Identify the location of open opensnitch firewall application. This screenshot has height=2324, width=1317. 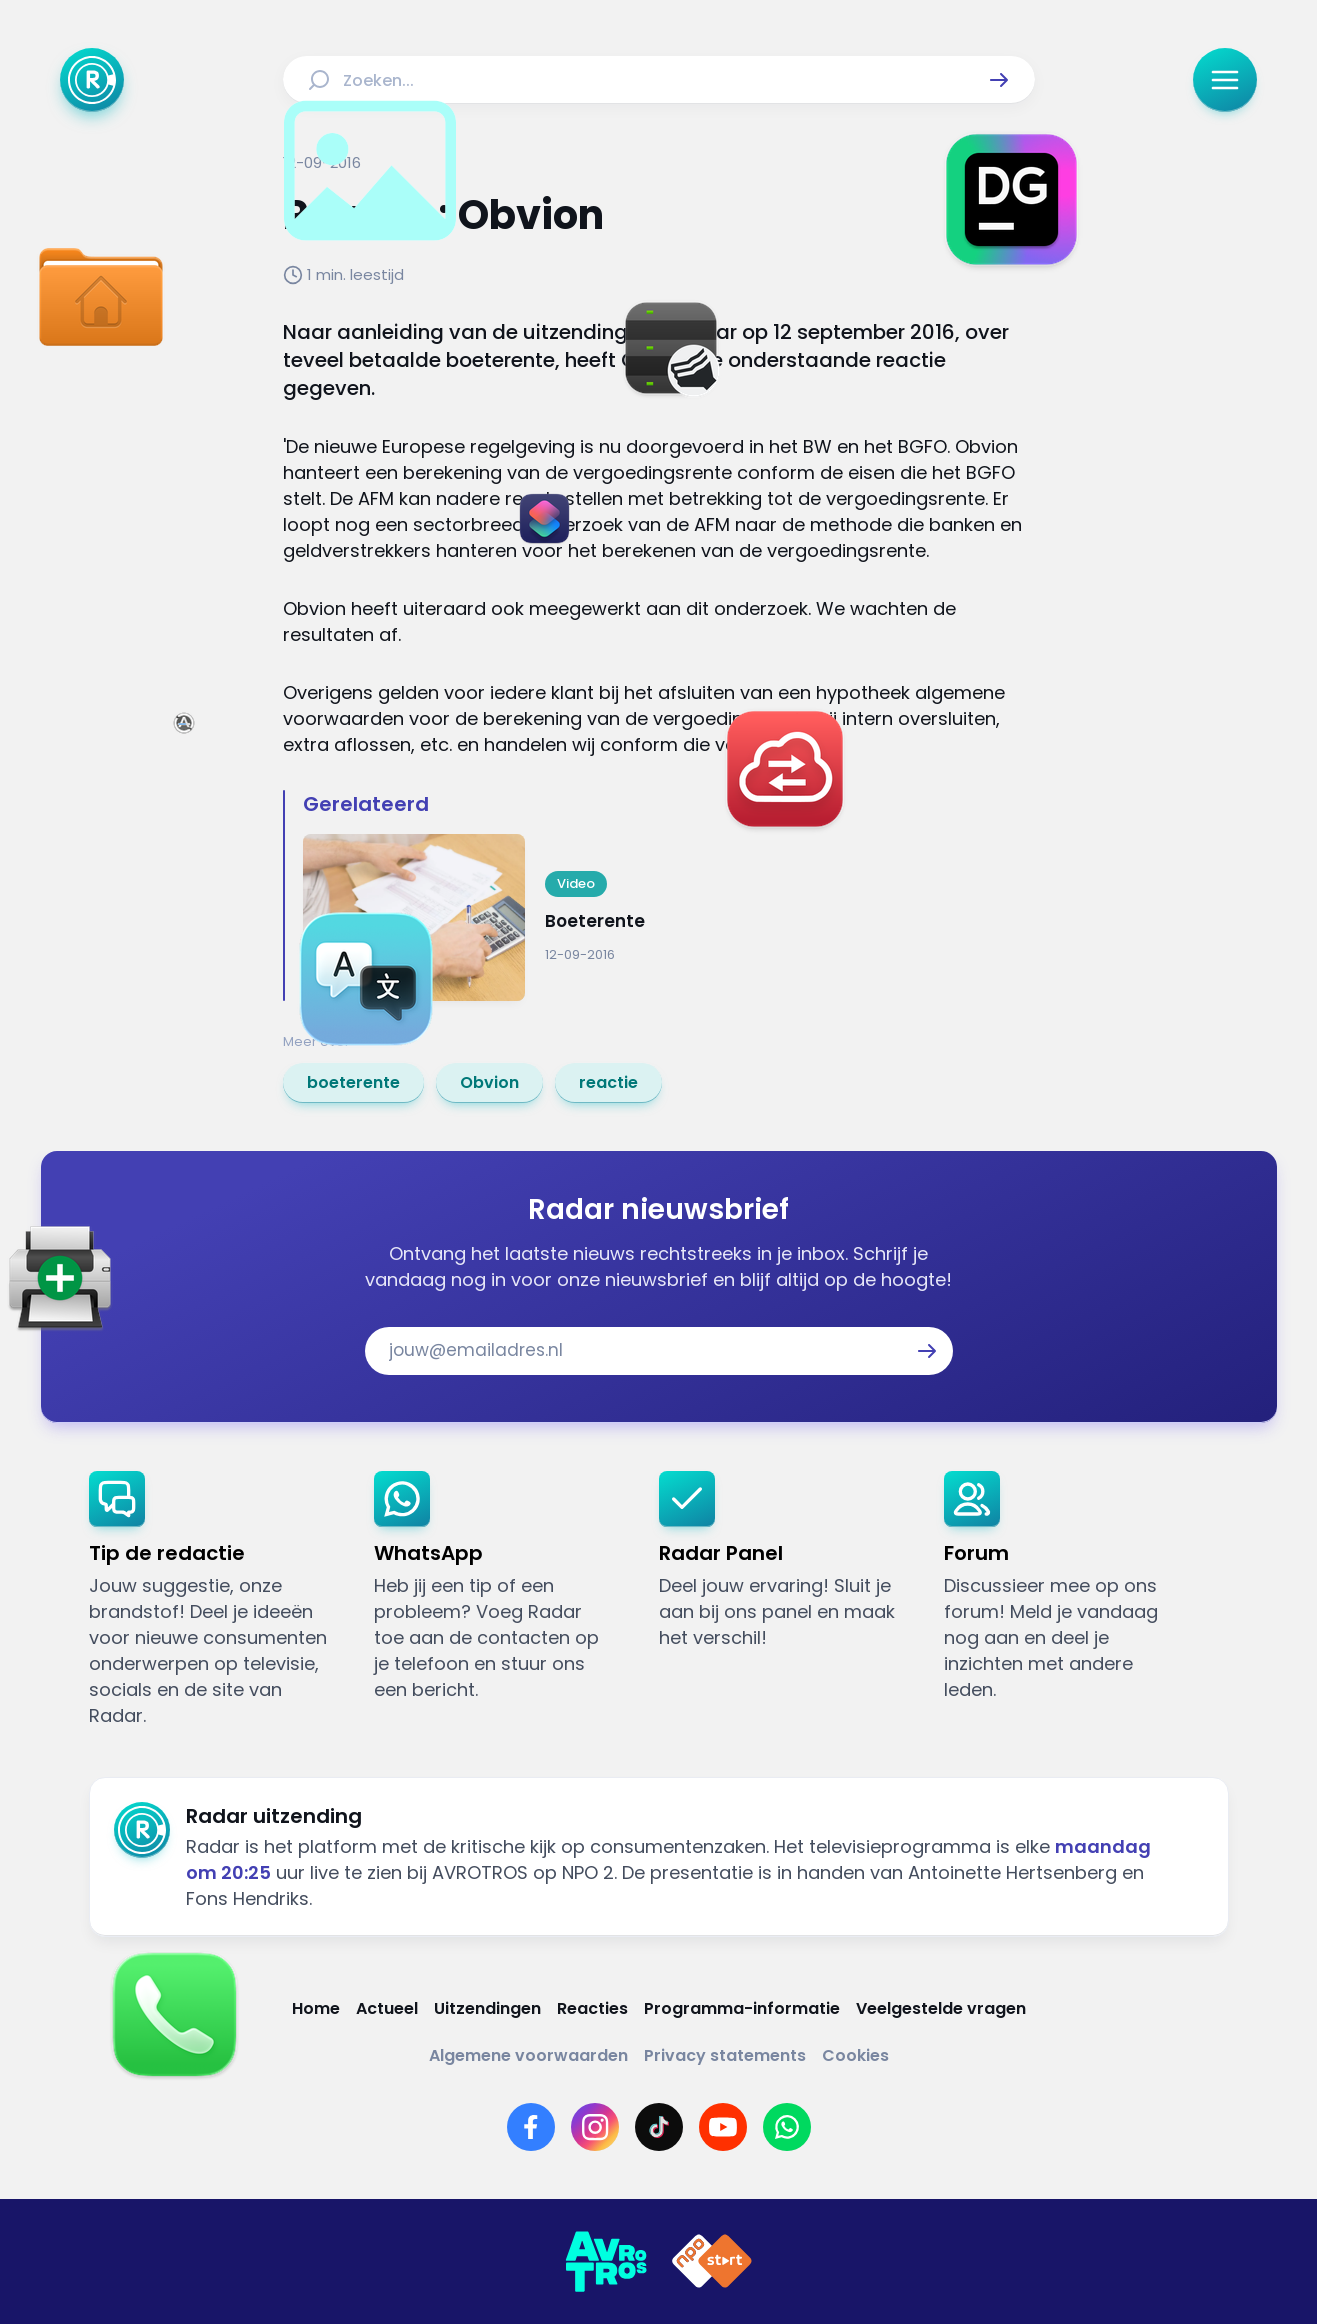
(785, 769).